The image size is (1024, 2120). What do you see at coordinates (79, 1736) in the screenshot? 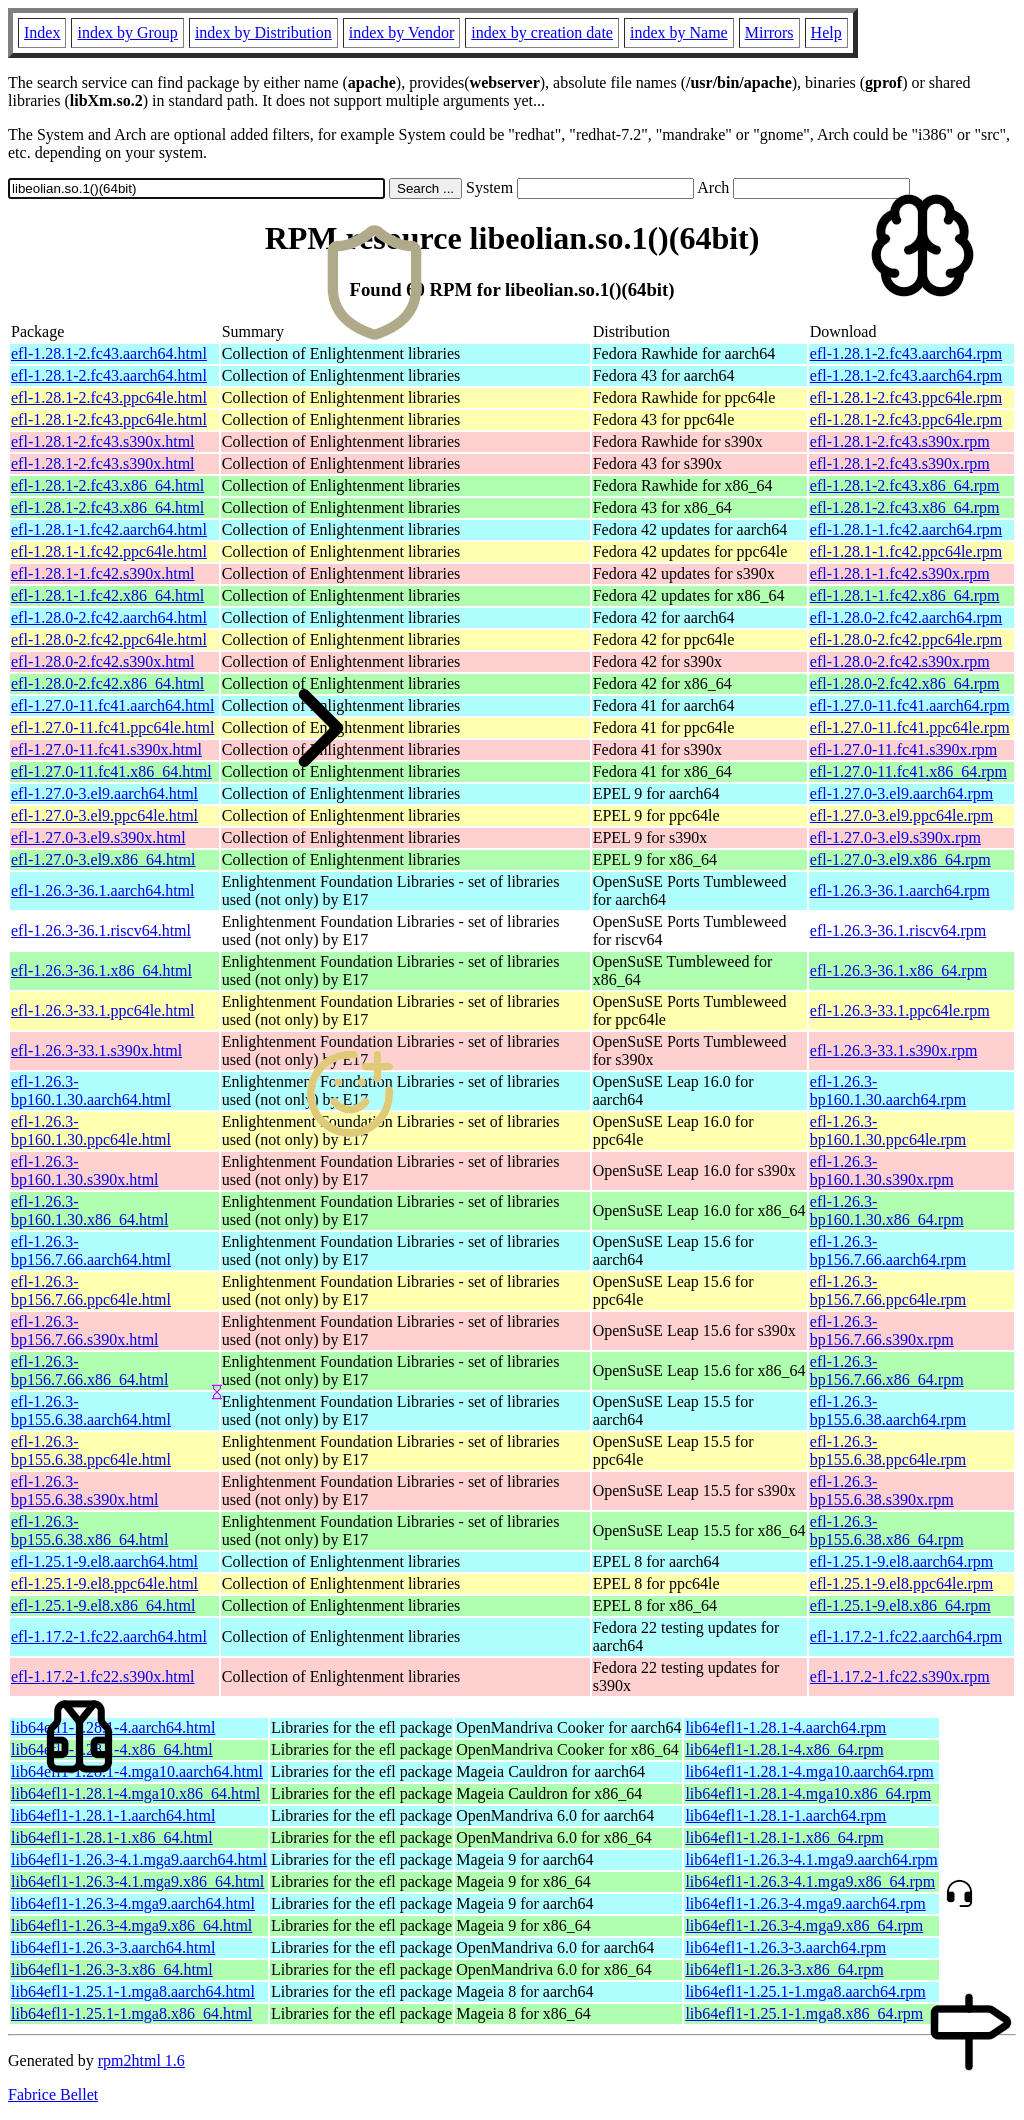
I see `view outerwear or jacket options` at bounding box center [79, 1736].